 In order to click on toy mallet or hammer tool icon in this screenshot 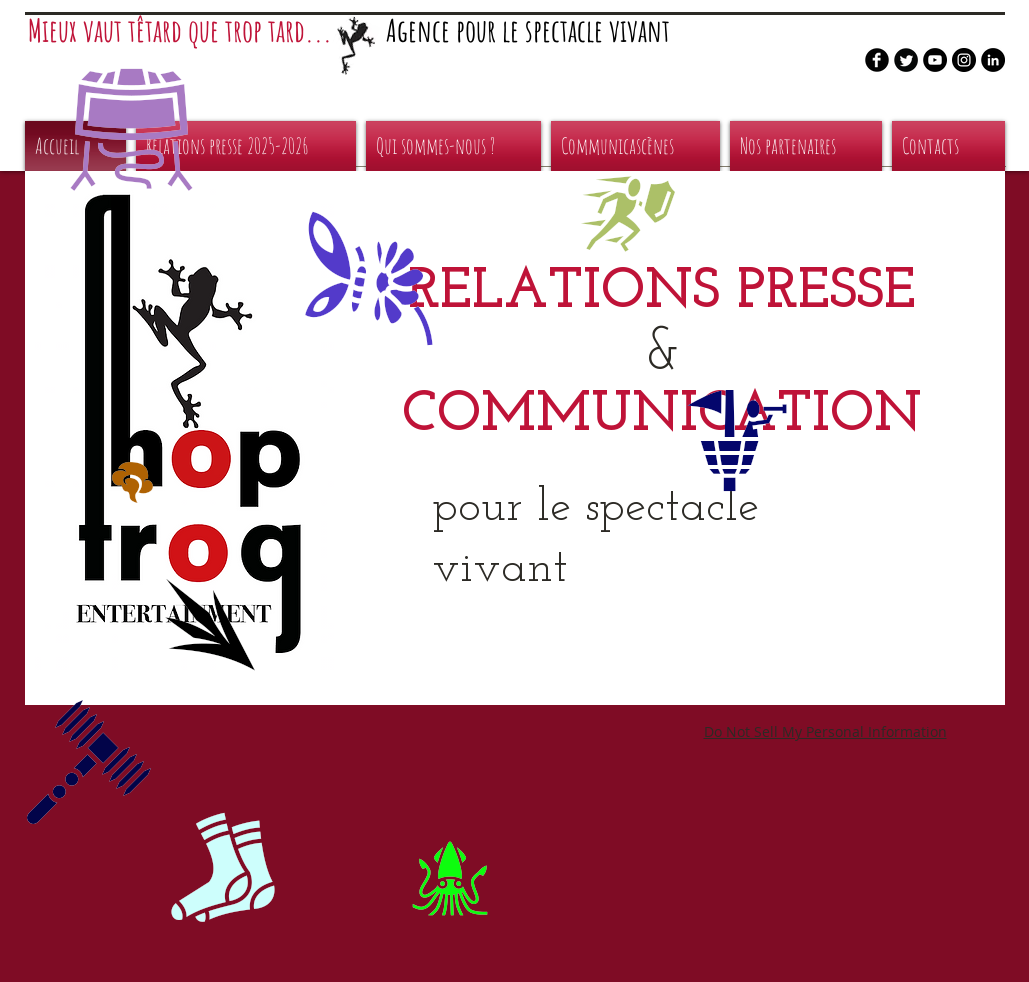, I will do `click(89, 762)`.